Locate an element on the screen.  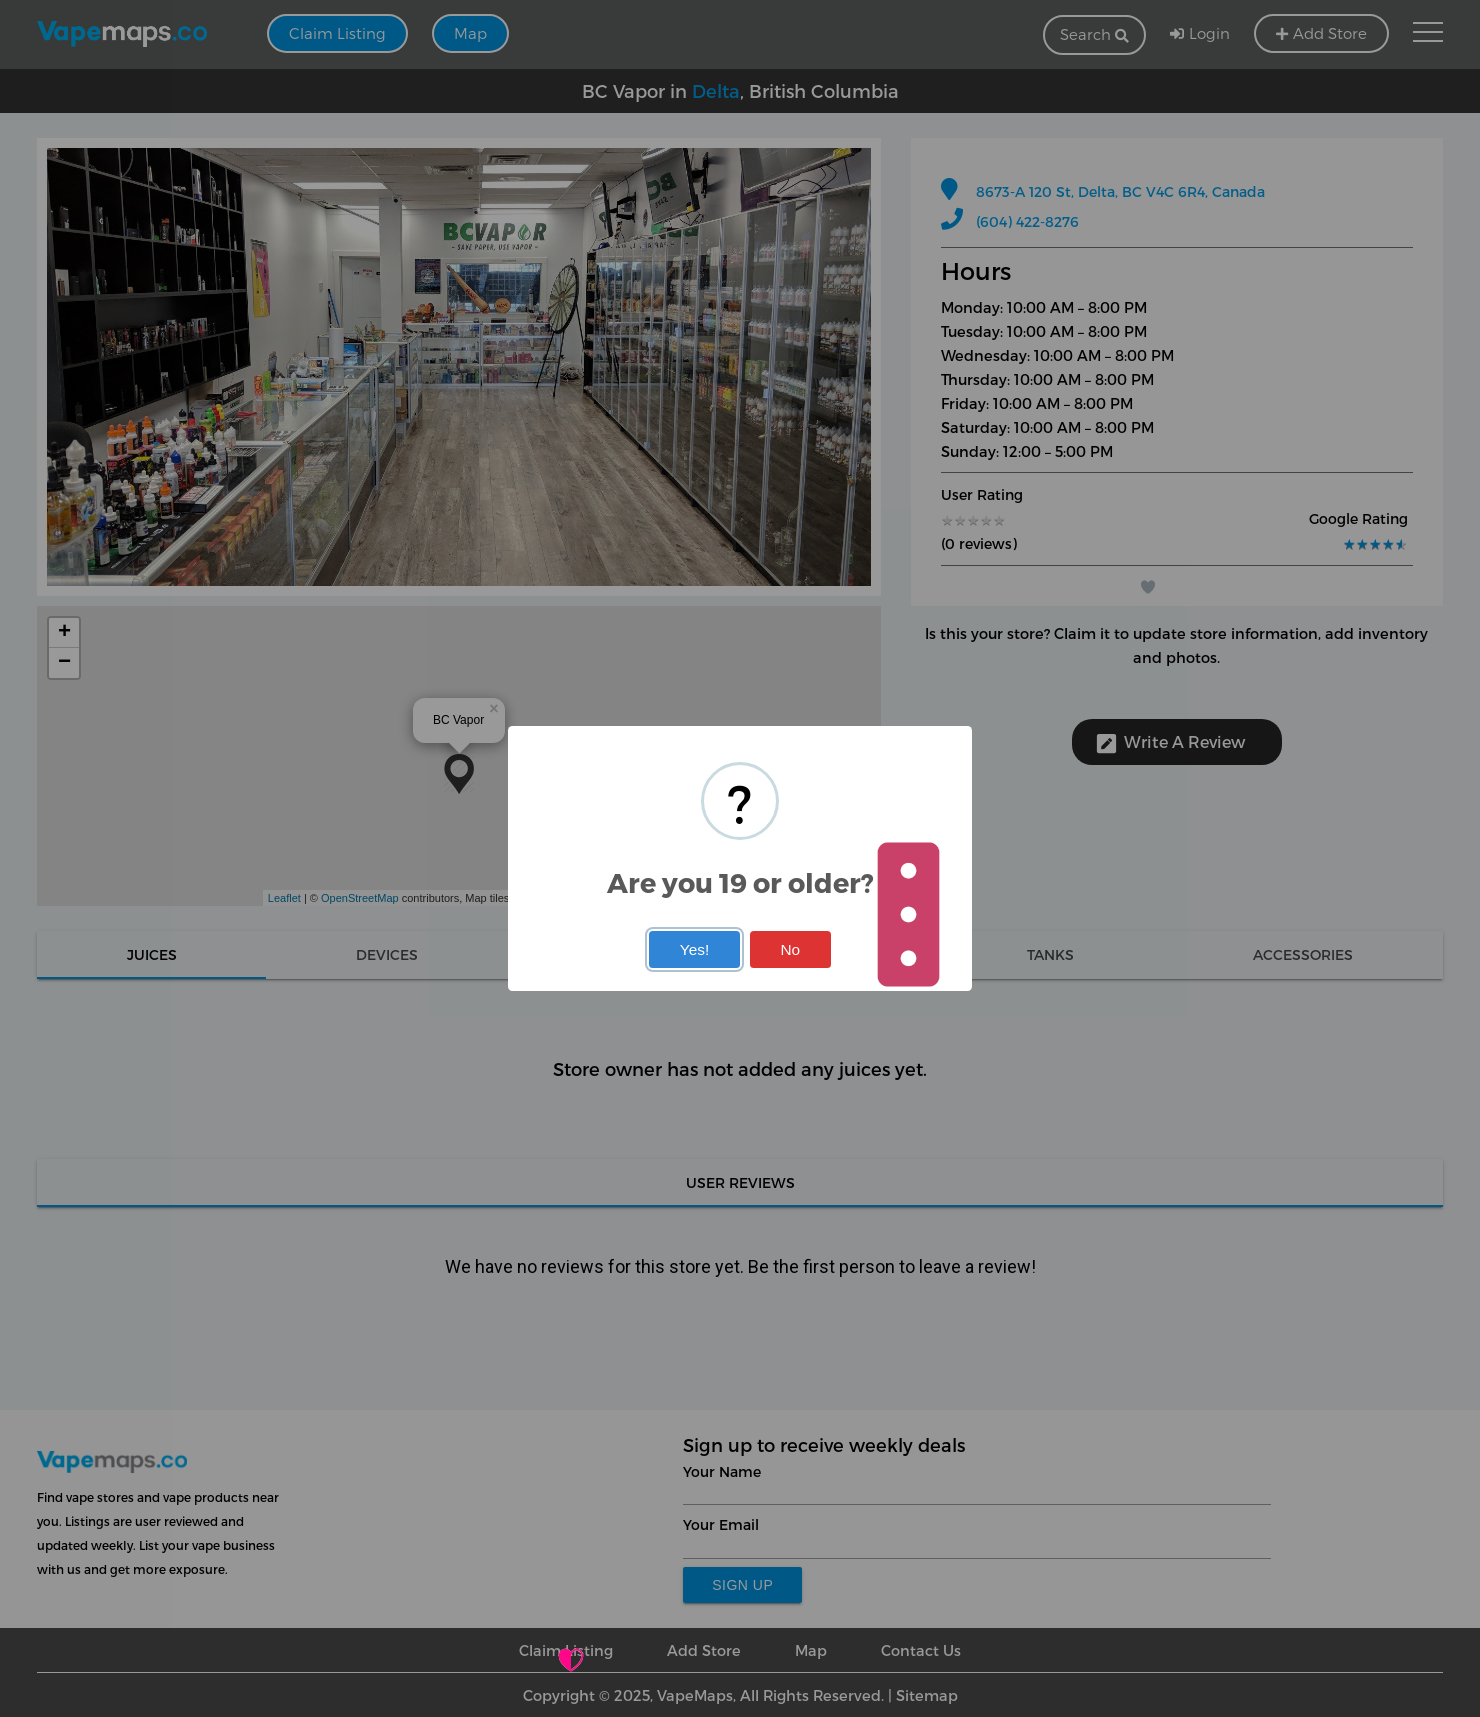
indicates partial like or favorite status is located at coordinates (571, 1660).